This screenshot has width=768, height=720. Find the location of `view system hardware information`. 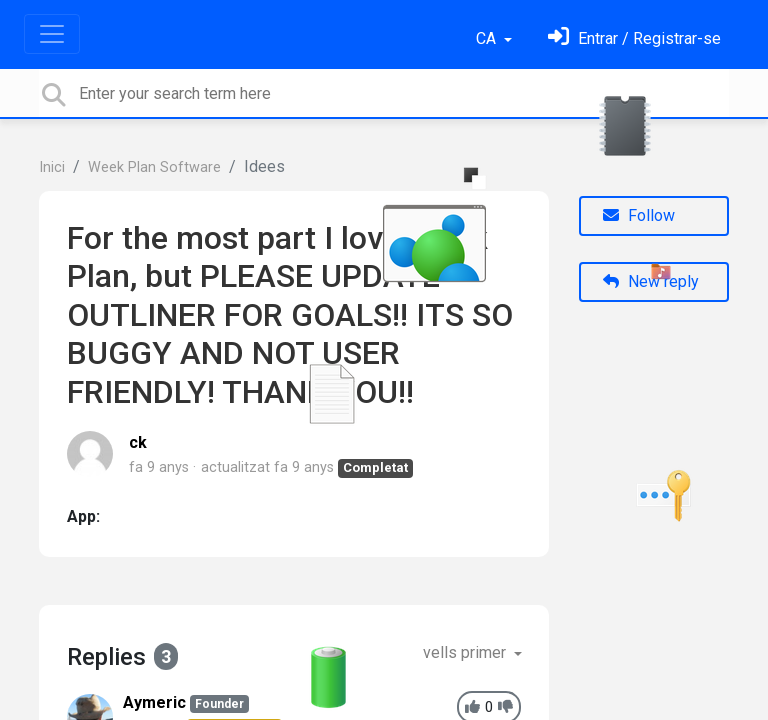

view system hardware information is located at coordinates (625, 126).